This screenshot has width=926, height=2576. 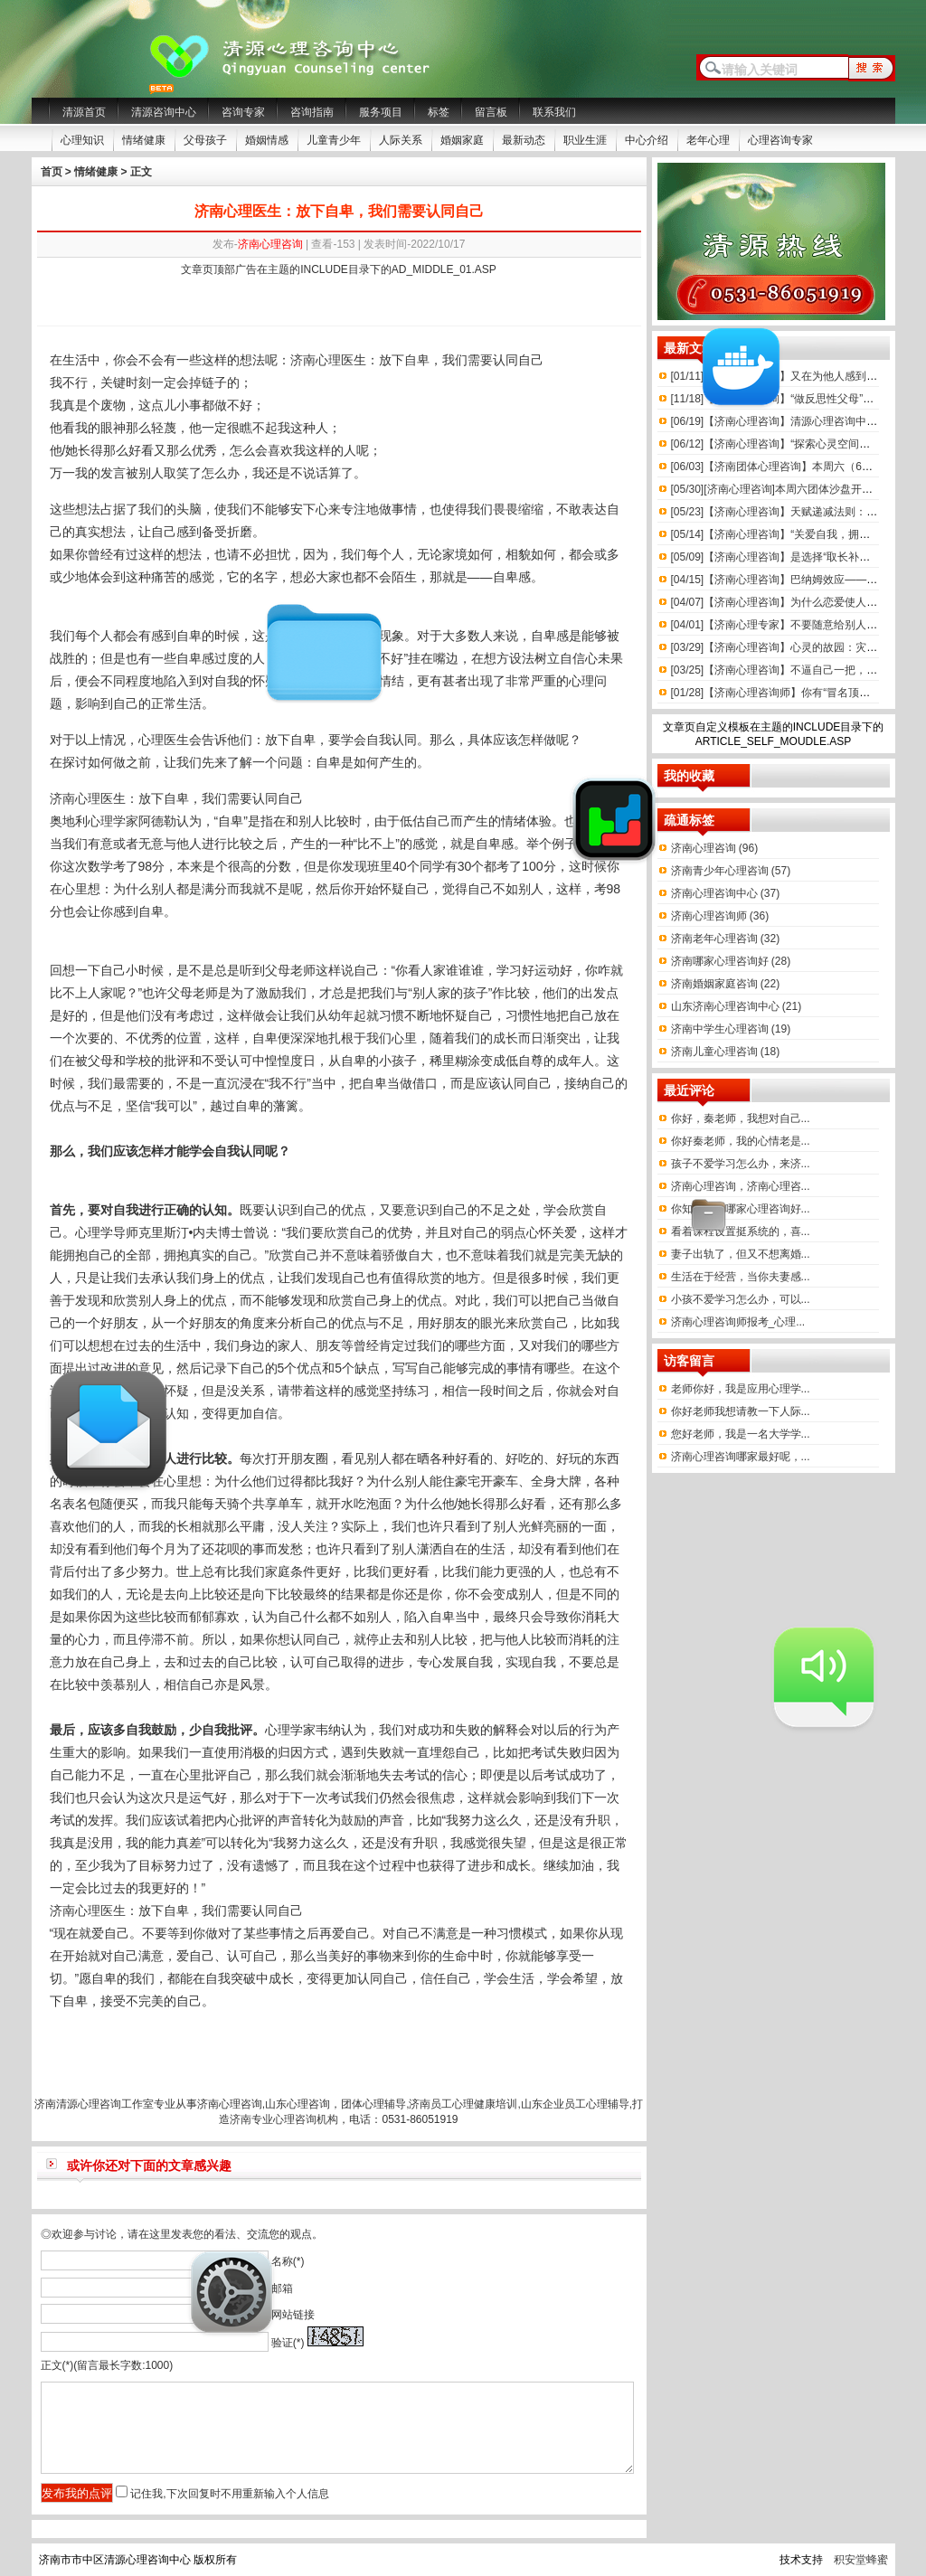 I want to click on open the folder app to browse files, so click(x=324, y=651).